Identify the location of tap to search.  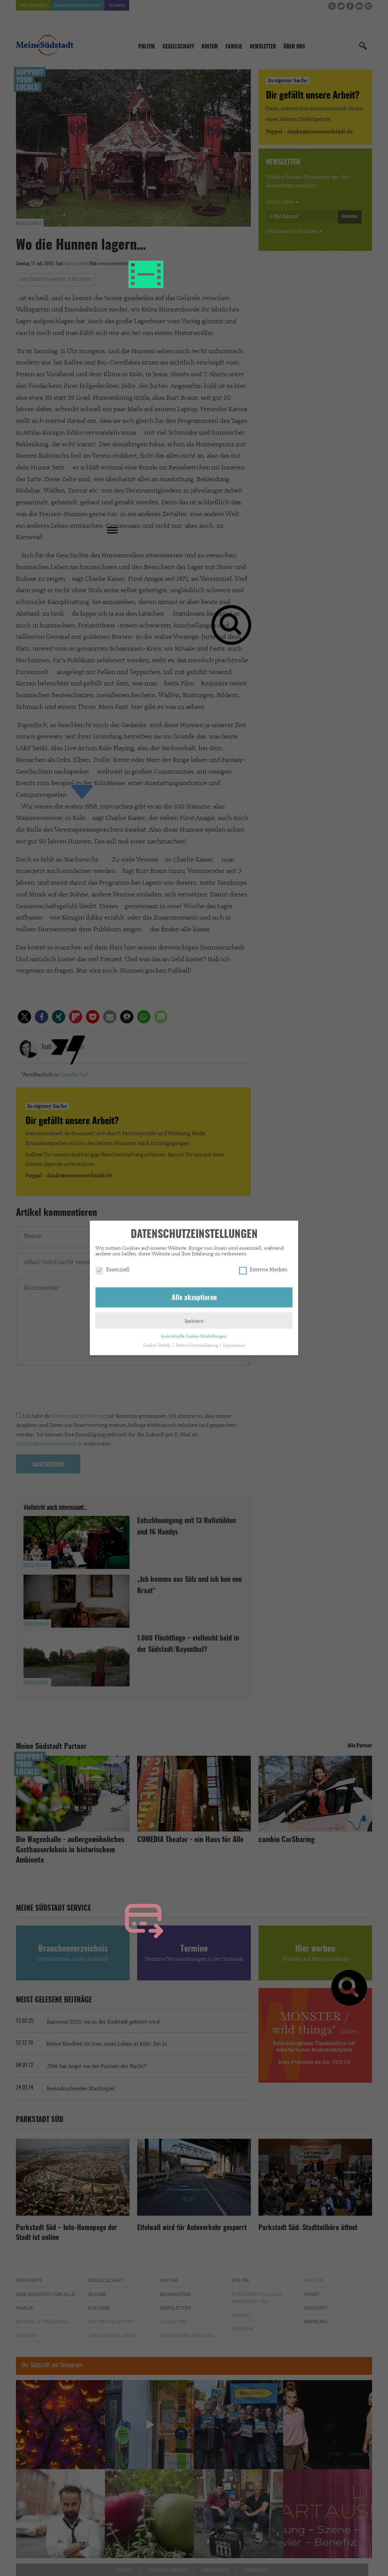
(231, 625).